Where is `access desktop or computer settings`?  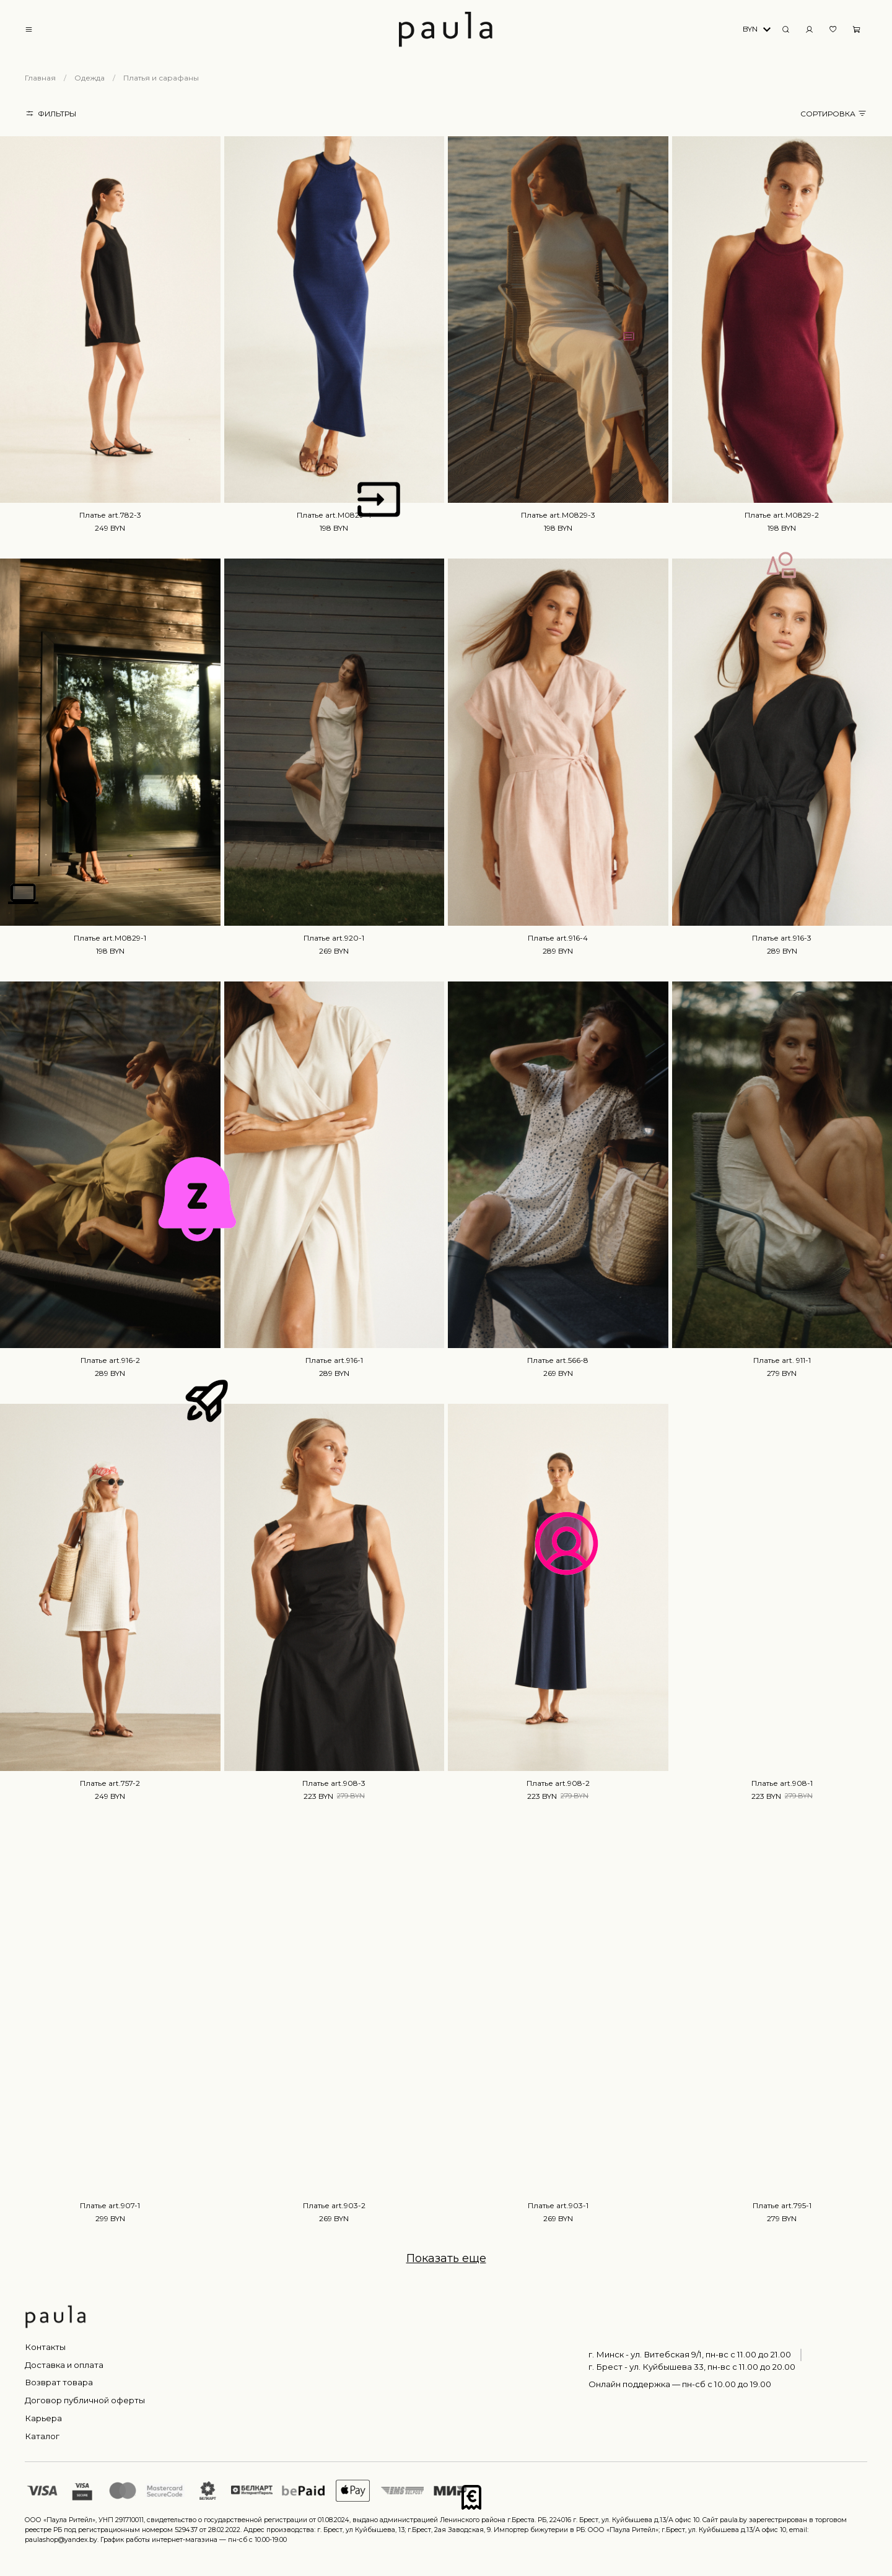
access desktop or computer settings is located at coordinates (23, 894).